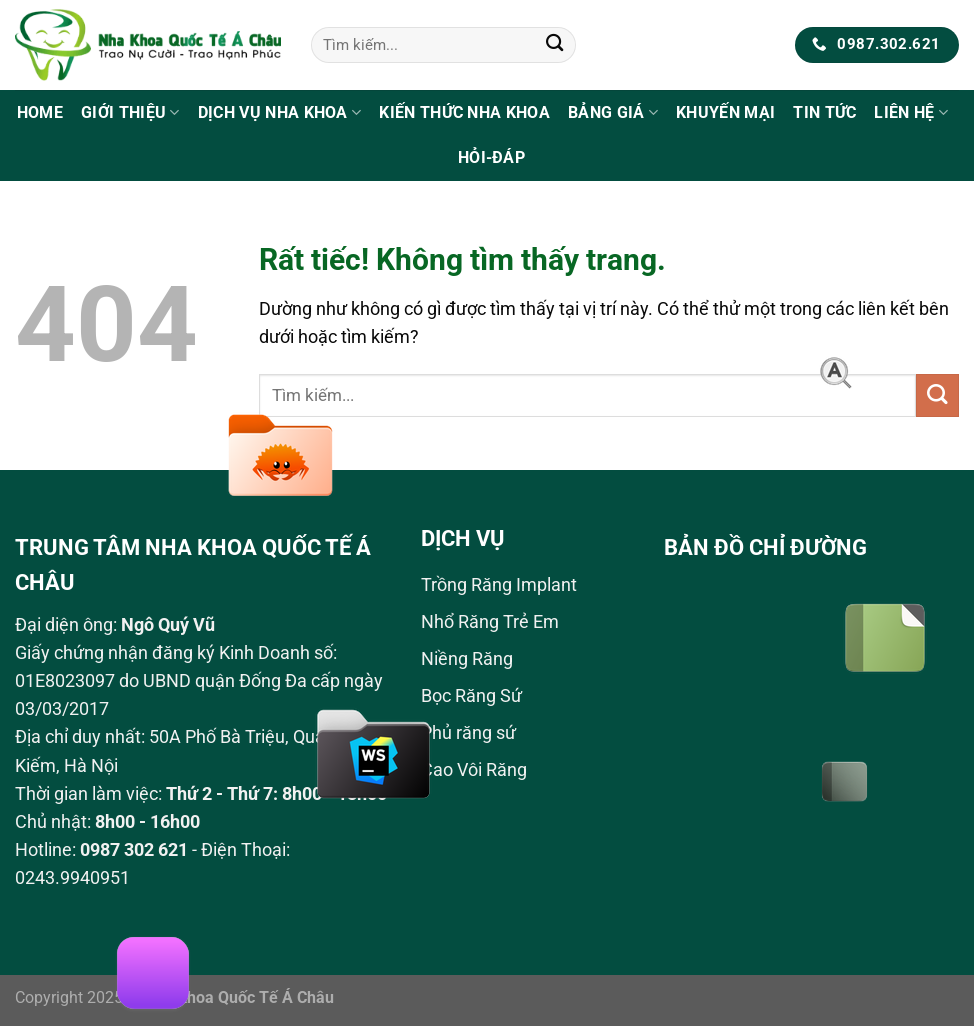  What do you see at coordinates (280, 458) in the screenshot?
I see `open rust programming projects folder` at bounding box center [280, 458].